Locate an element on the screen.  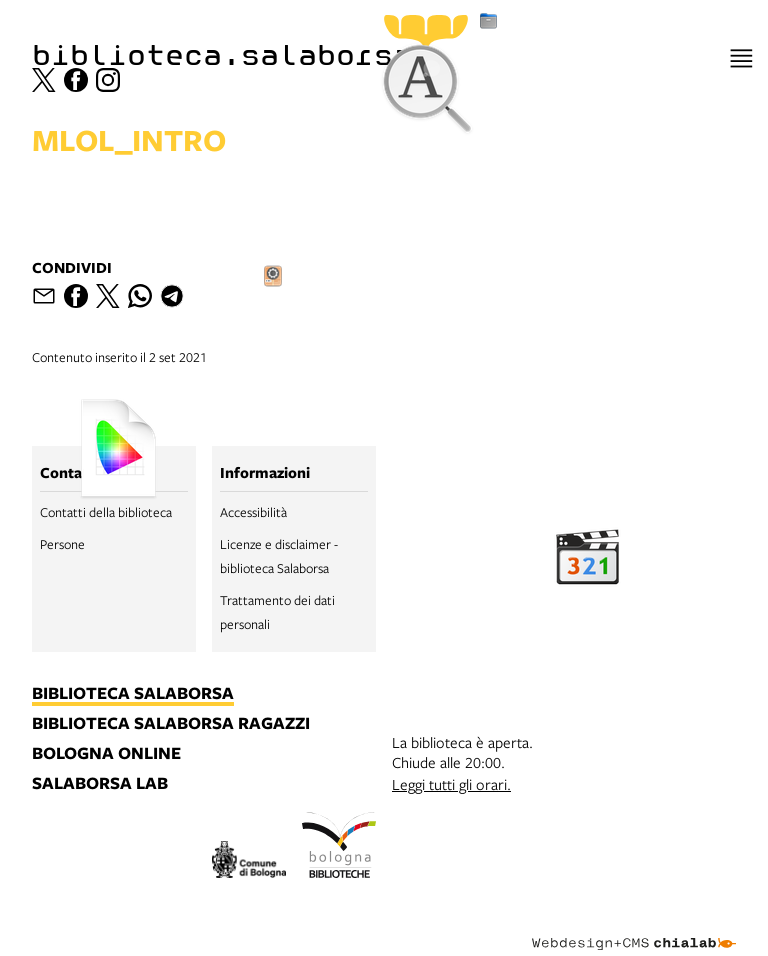
search for text within a document is located at coordinates (426, 87).